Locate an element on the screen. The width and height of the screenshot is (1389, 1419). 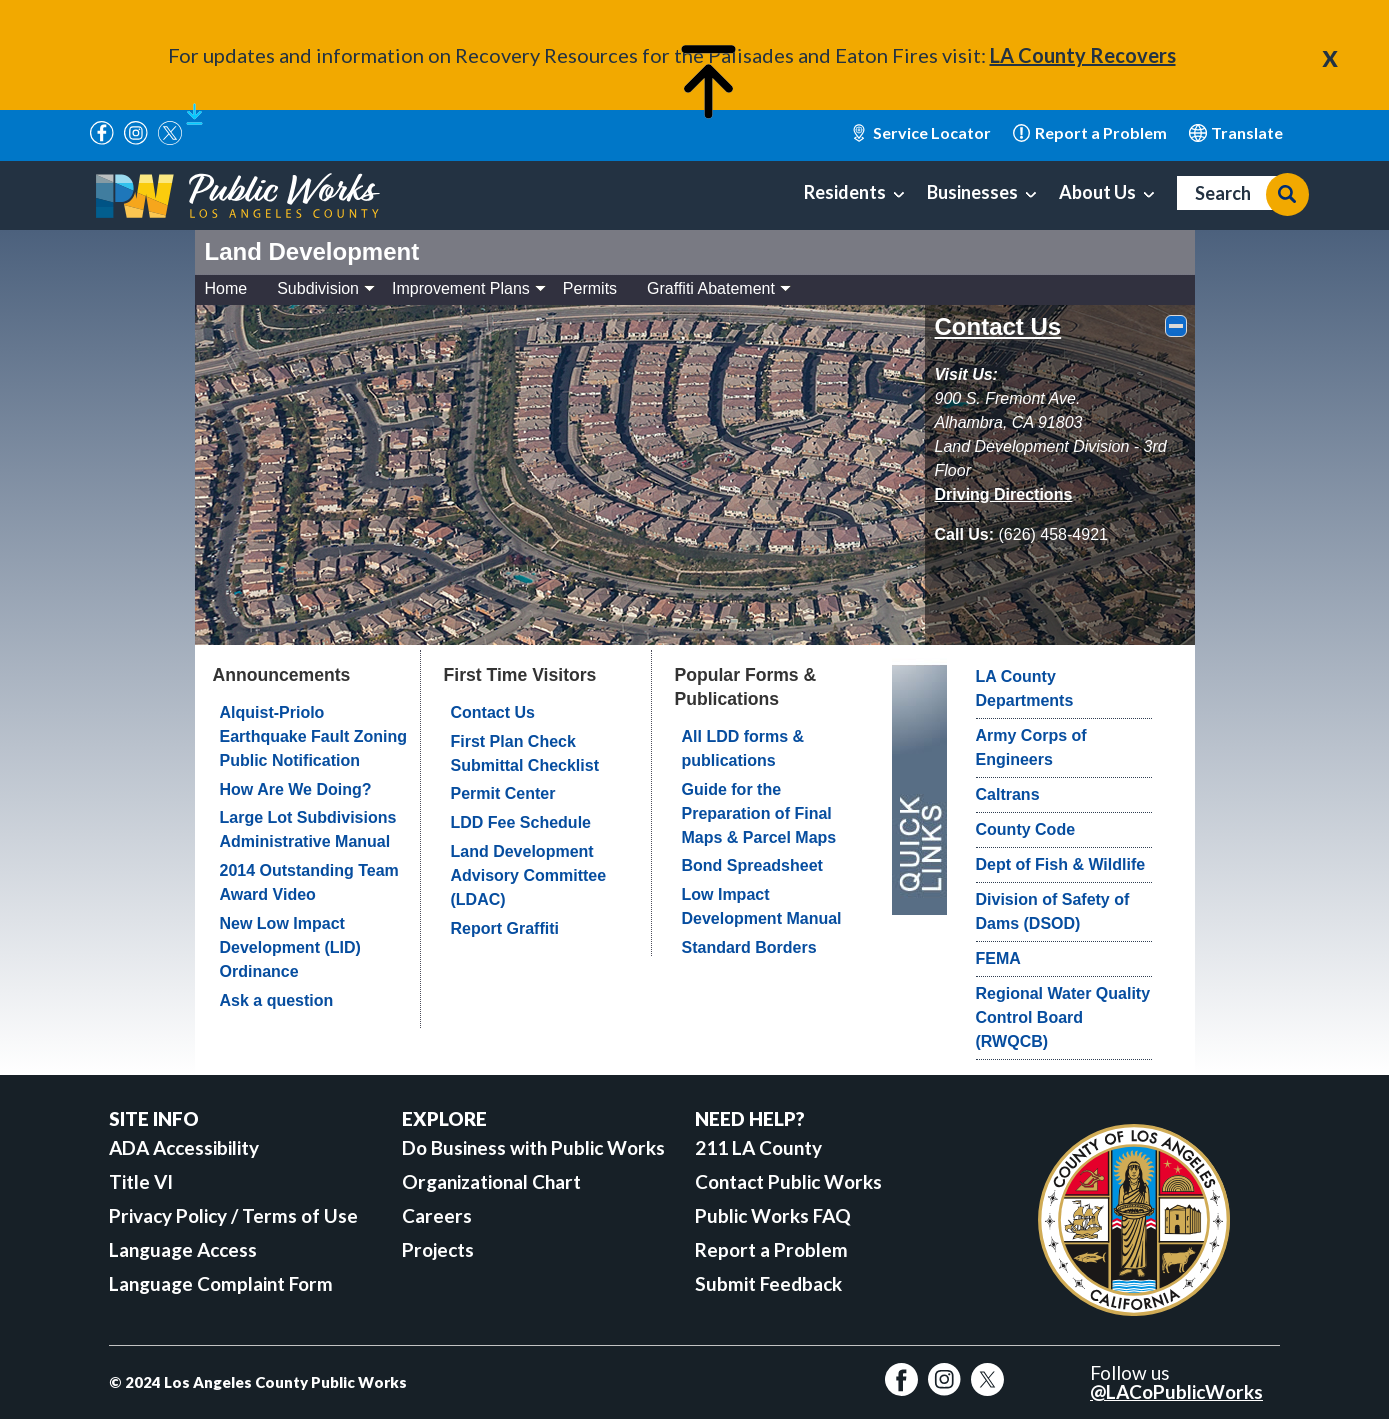
move item to top of list is located at coordinates (708, 80).